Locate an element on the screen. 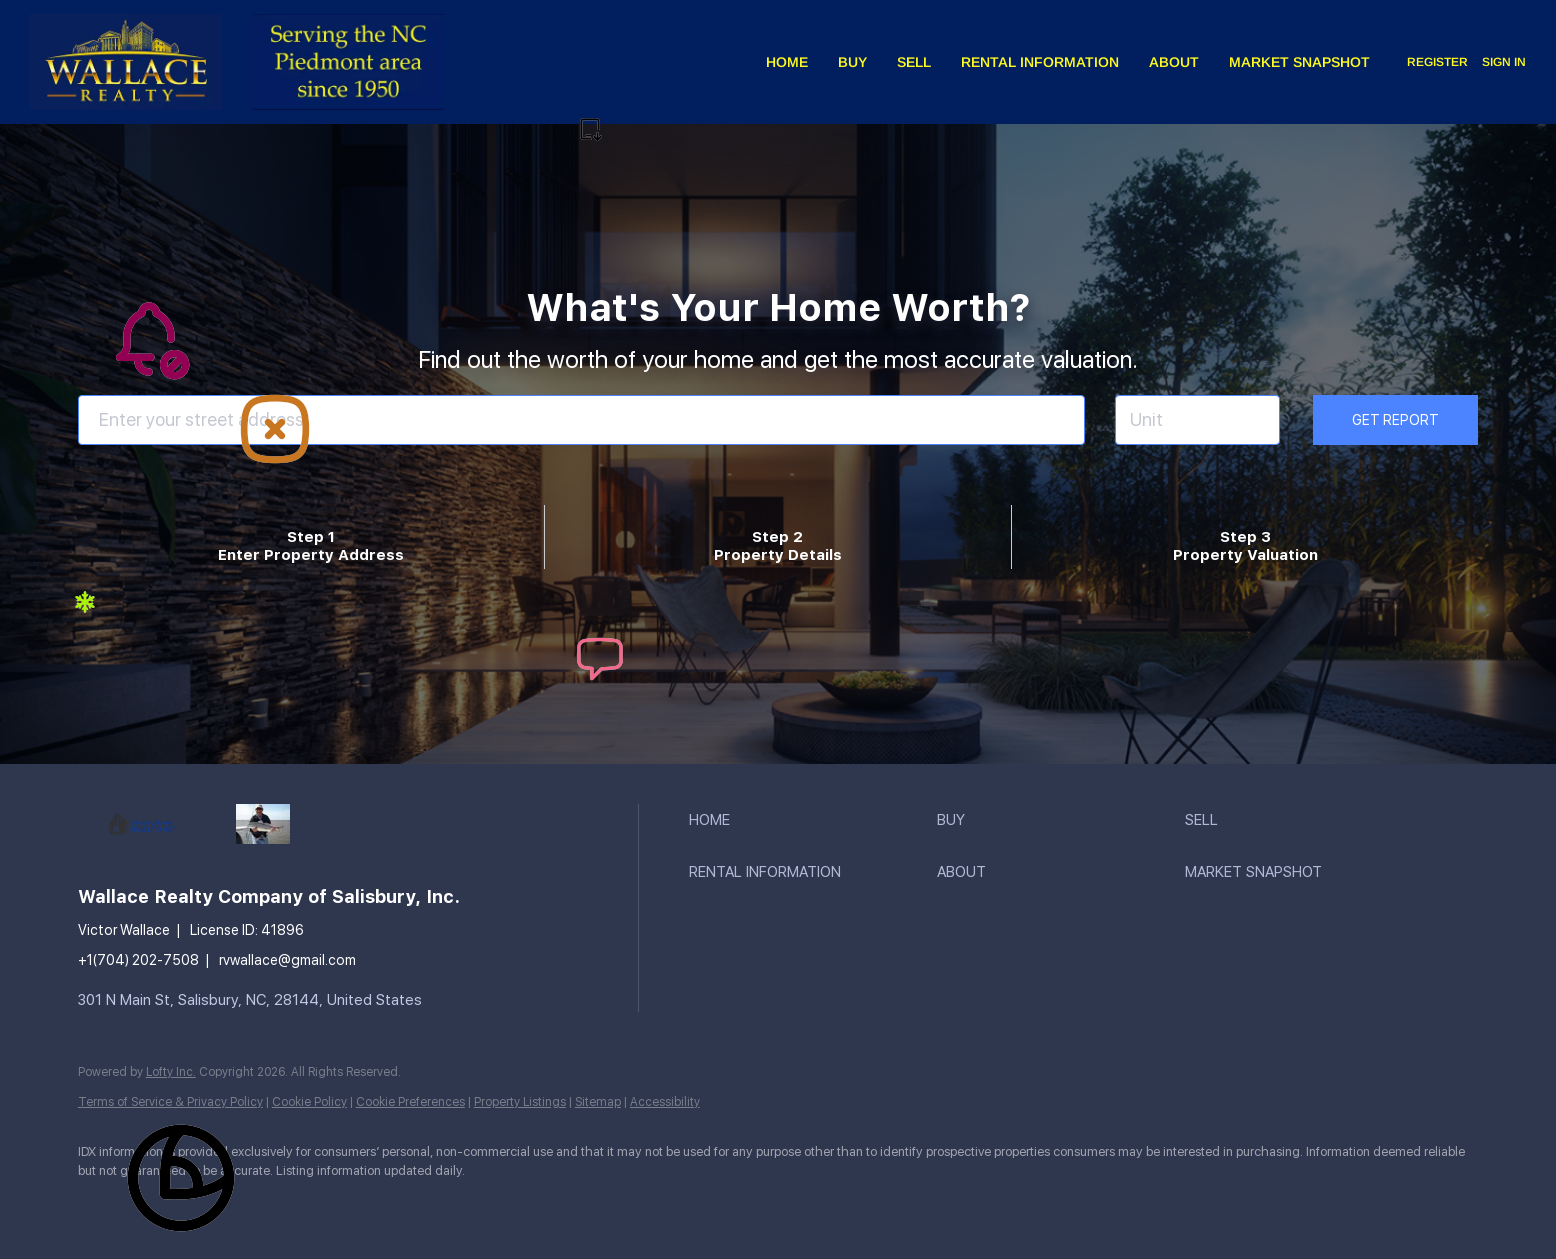  close or dismiss a modal window is located at coordinates (275, 429).